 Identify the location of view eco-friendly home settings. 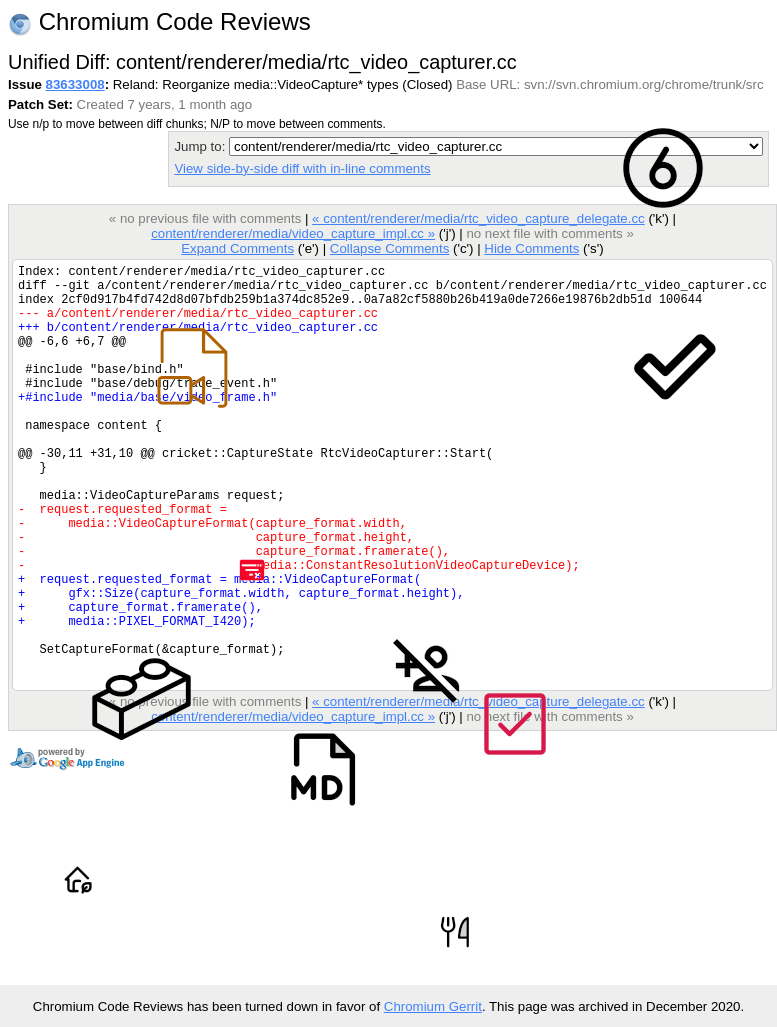
(77, 879).